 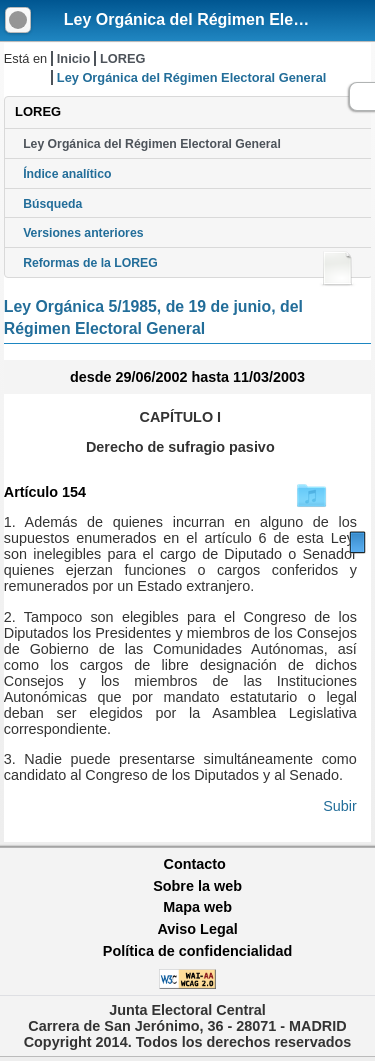 What do you see at coordinates (357, 542) in the screenshot?
I see `iPad device icon` at bounding box center [357, 542].